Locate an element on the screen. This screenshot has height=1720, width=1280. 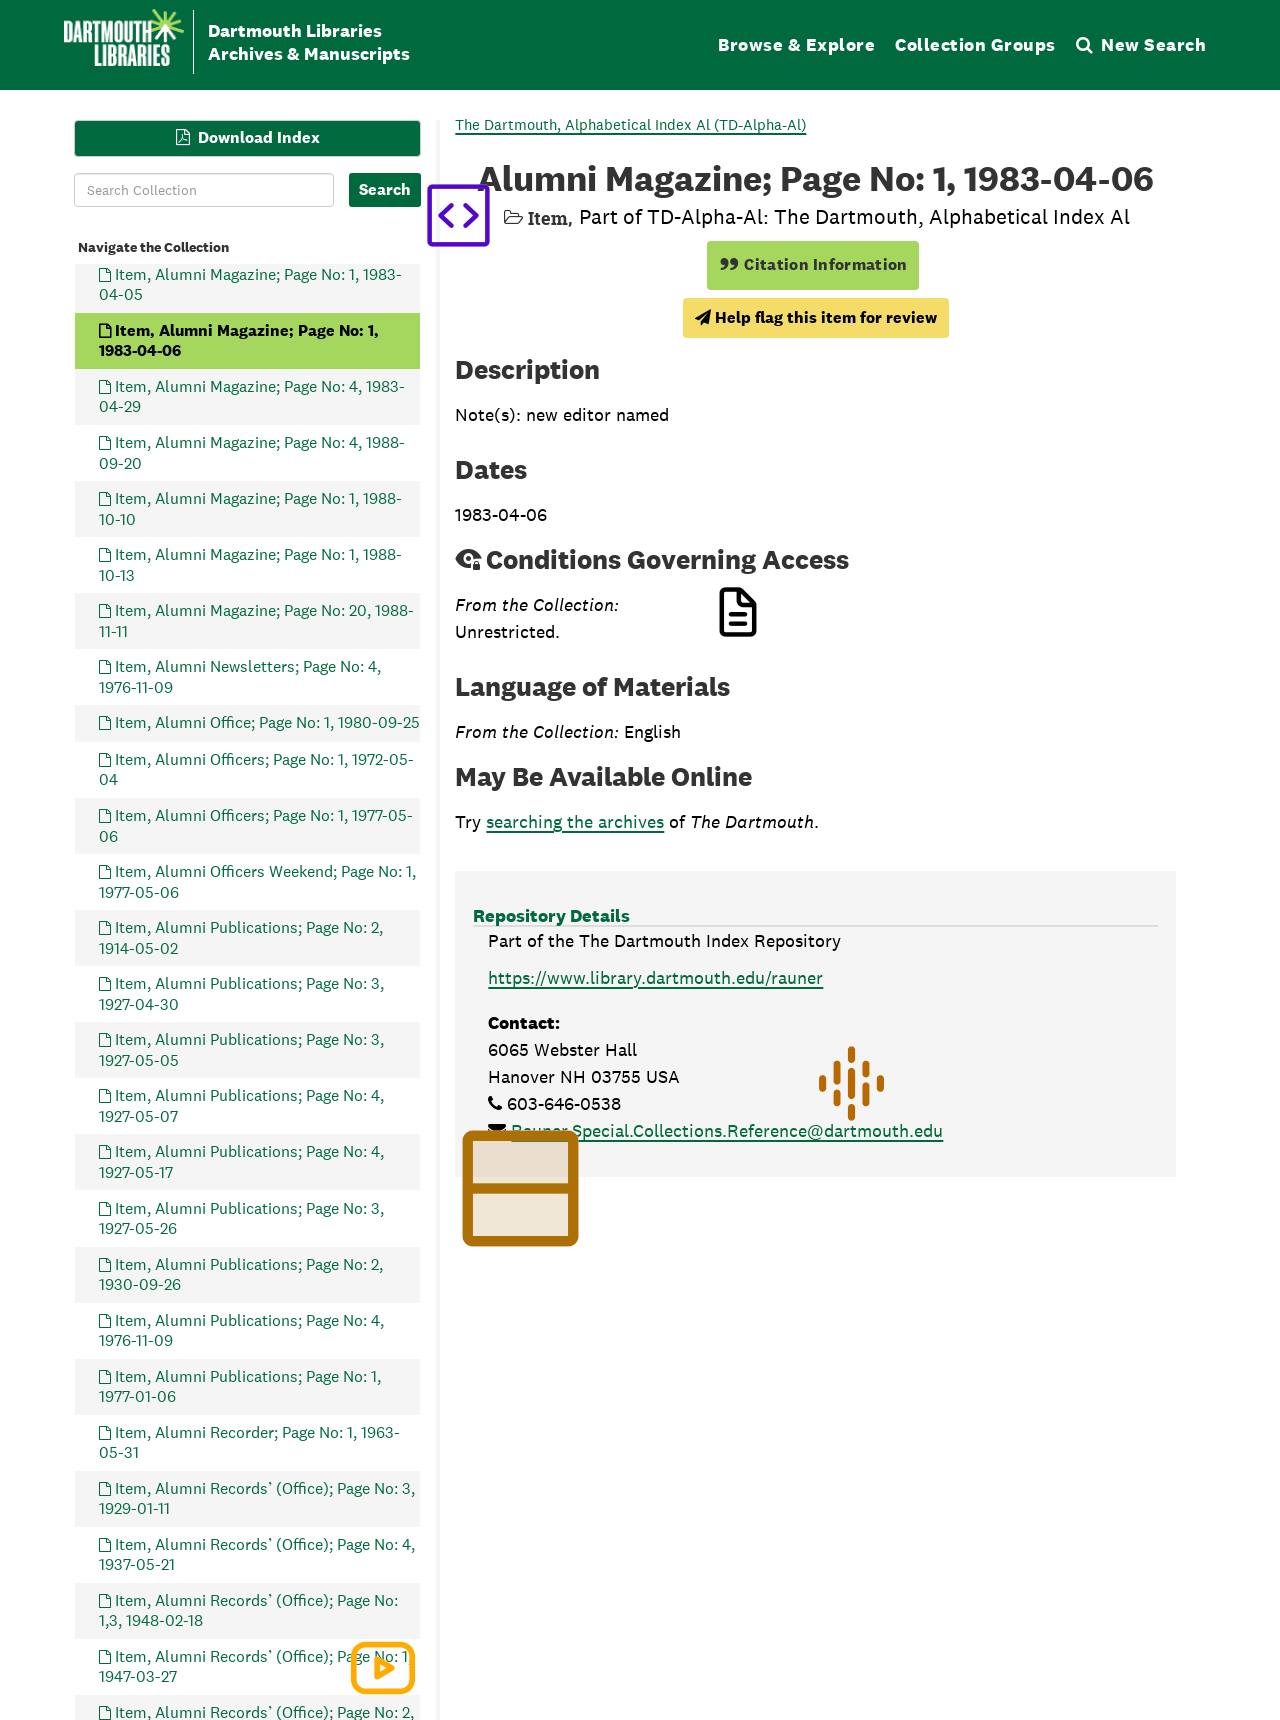
open google podcasts app is located at coordinates (851, 1083).